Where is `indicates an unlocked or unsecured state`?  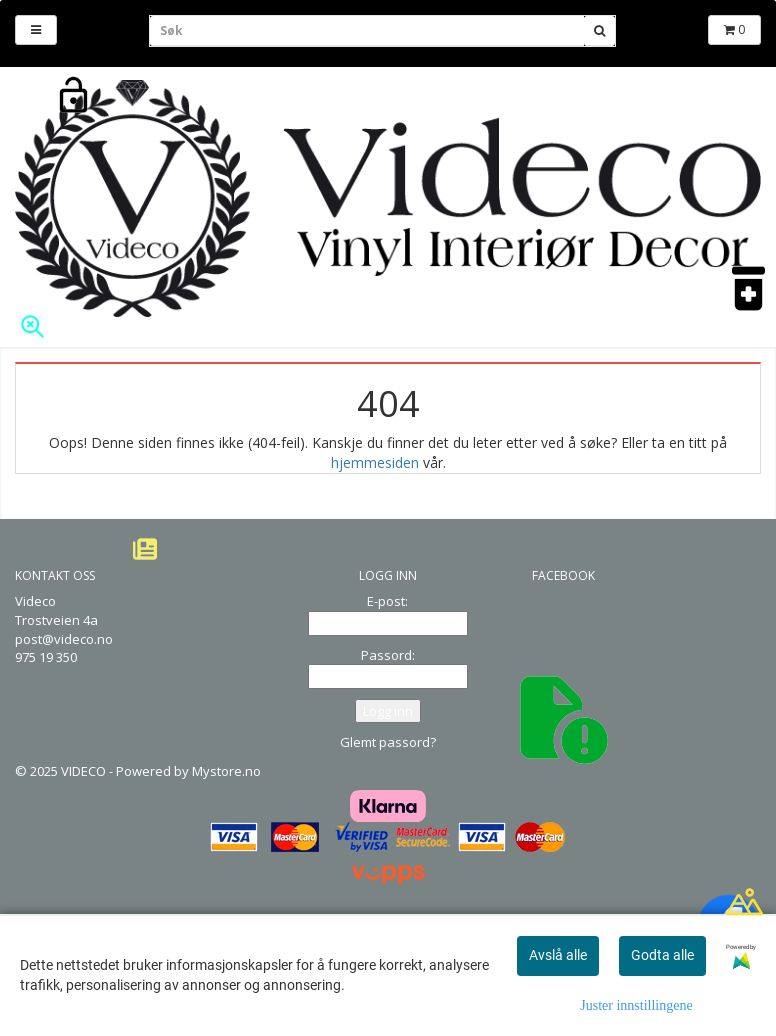
indicates an unlocked or unsecured state is located at coordinates (73, 95).